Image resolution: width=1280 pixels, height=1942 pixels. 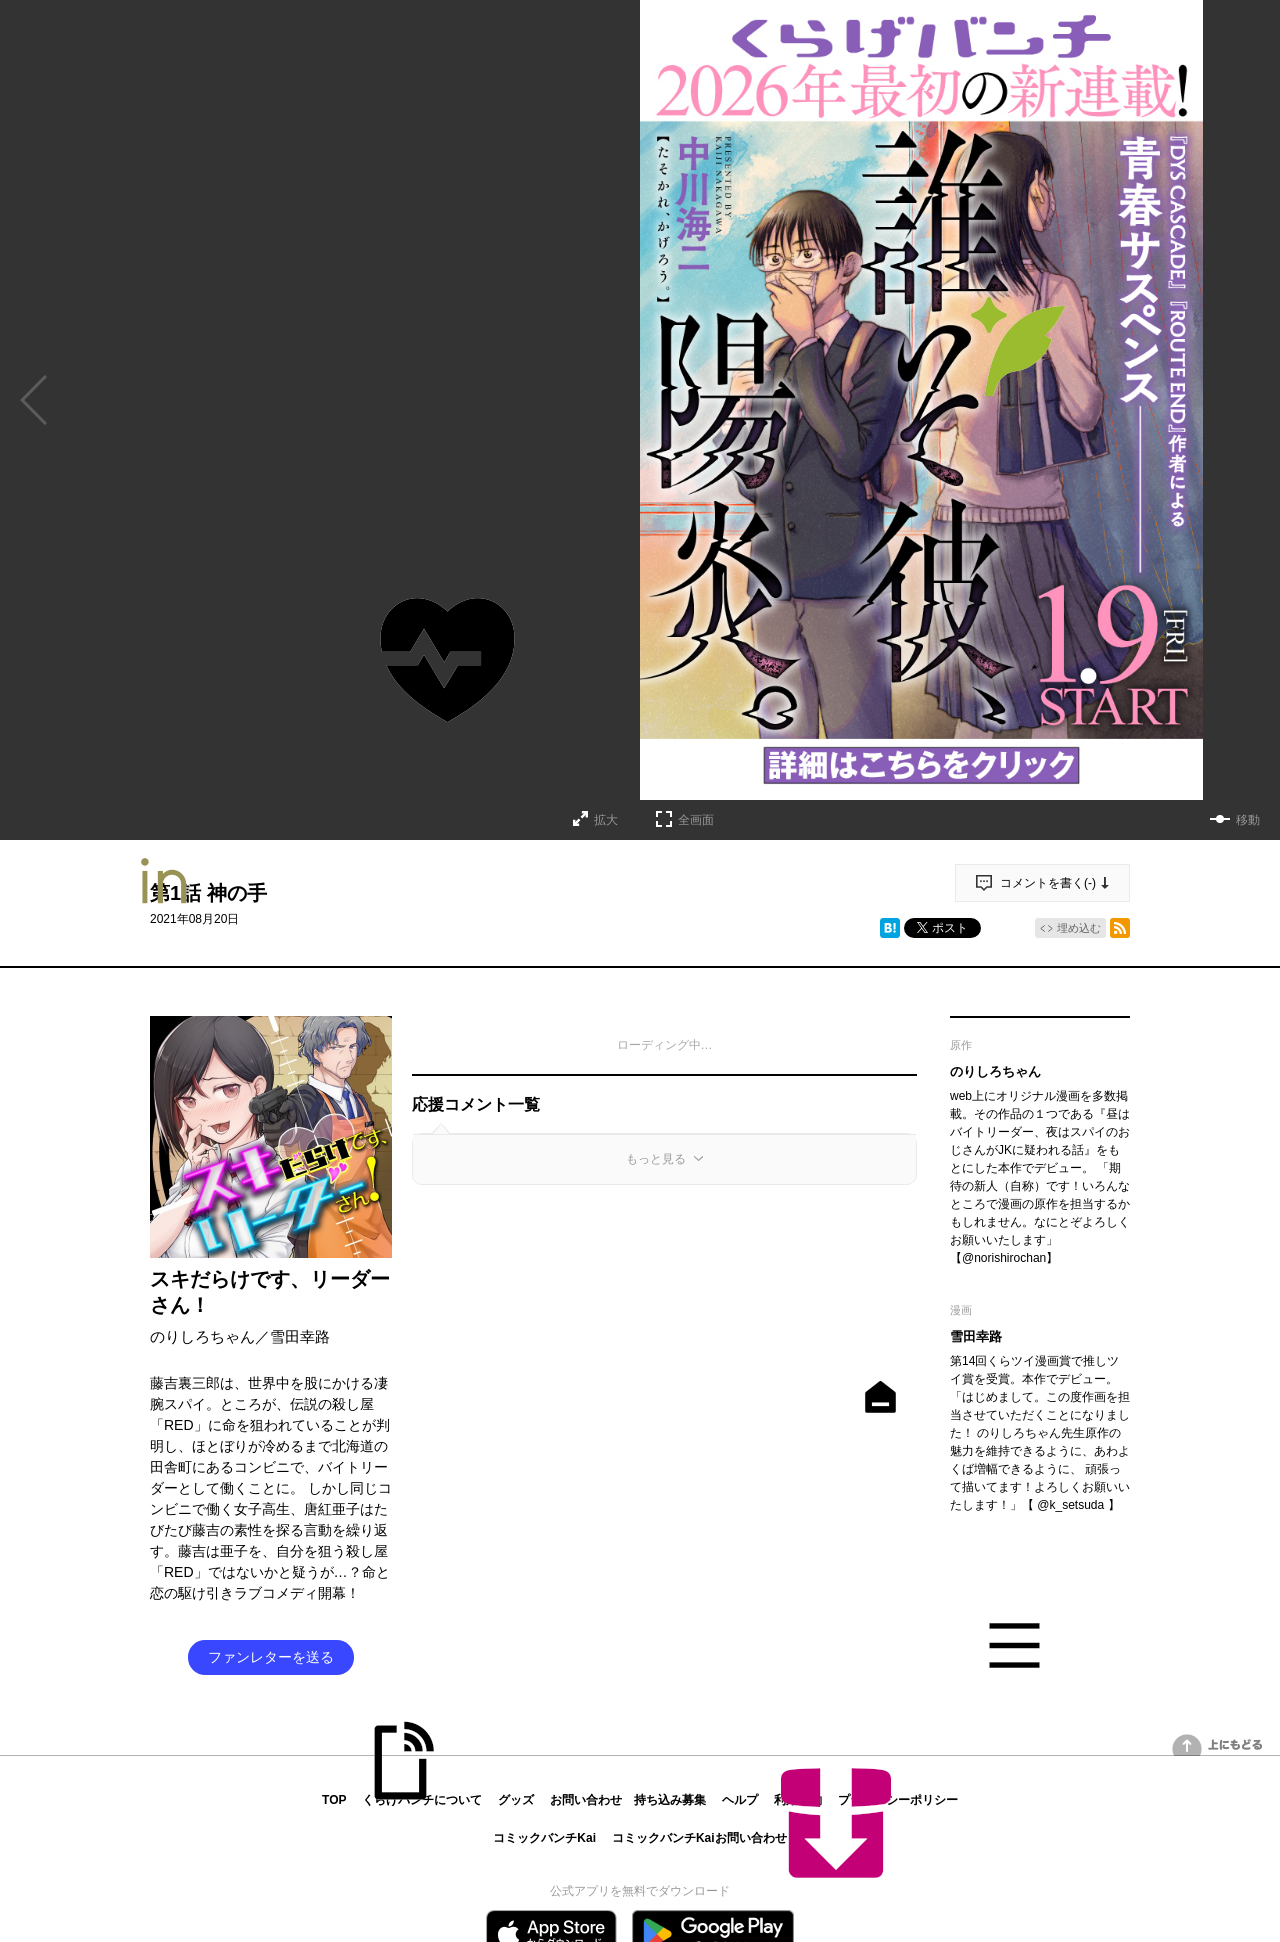 I want to click on open transmission torrent client, so click(x=836, y=1823).